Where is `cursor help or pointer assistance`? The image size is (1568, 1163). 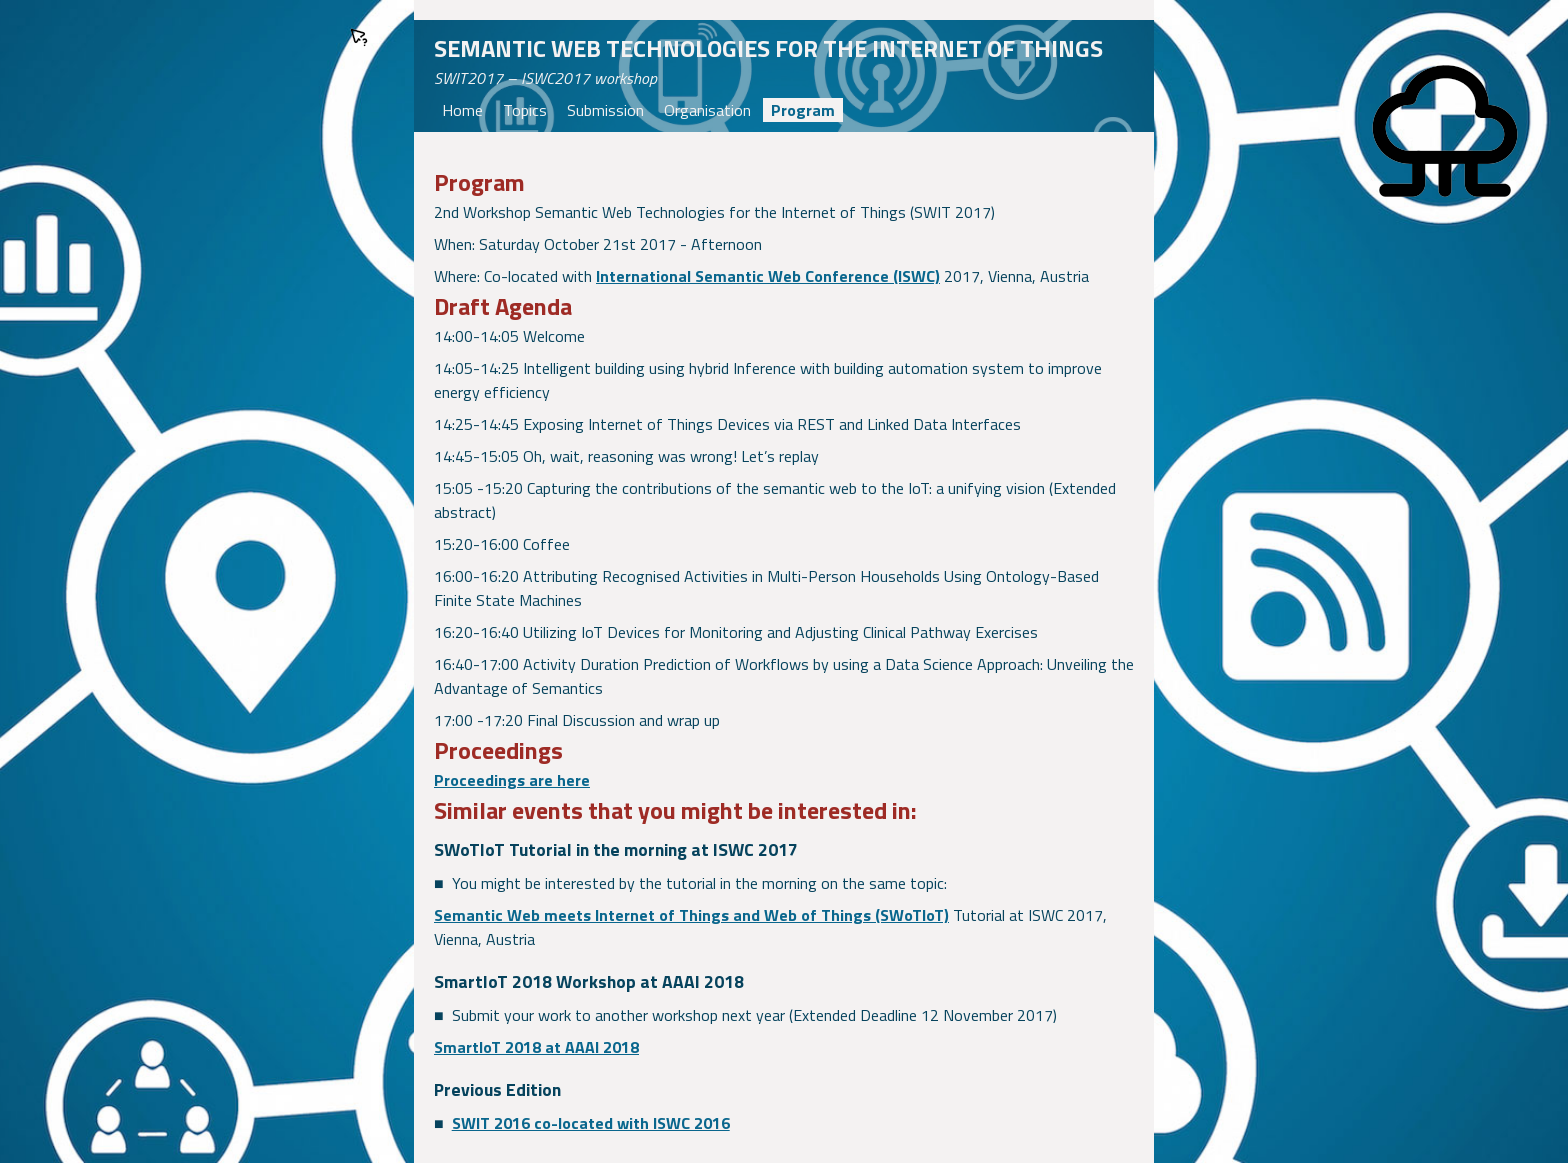 cursor help or pointer assistance is located at coordinates (358, 36).